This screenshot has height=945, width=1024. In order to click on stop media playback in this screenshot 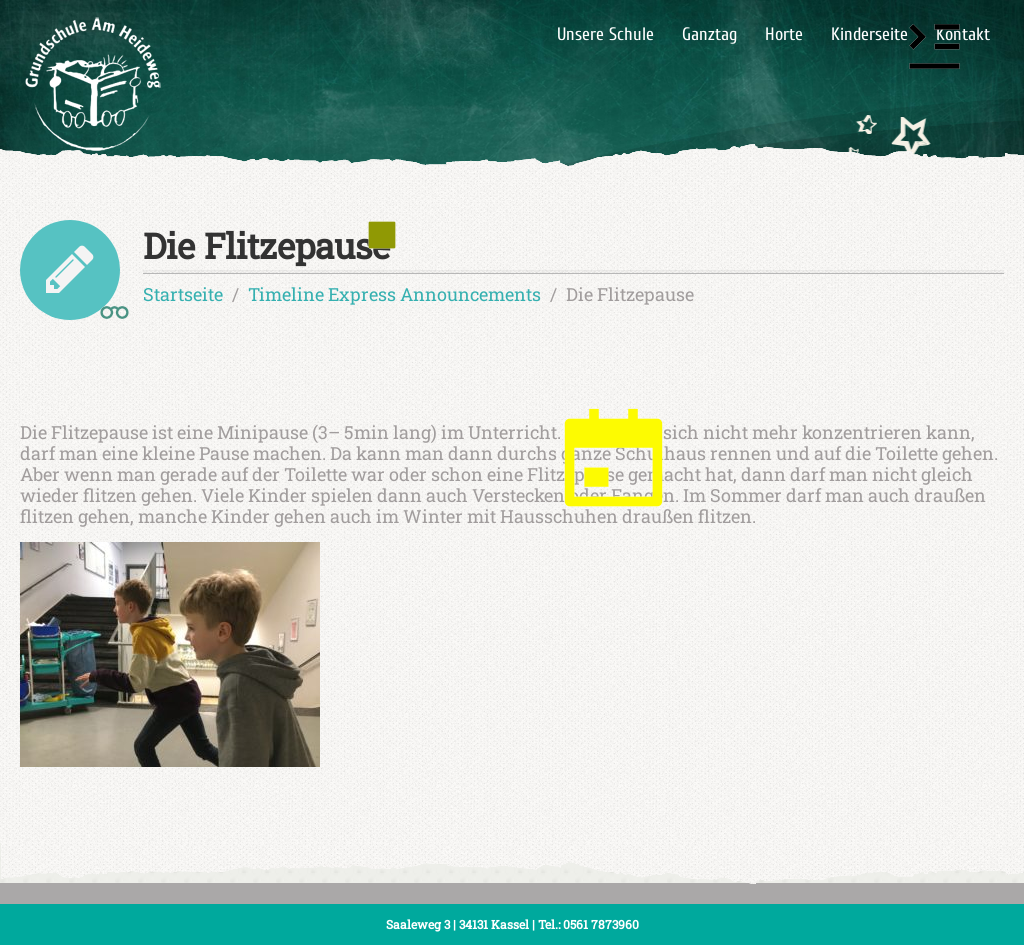, I will do `click(382, 235)`.